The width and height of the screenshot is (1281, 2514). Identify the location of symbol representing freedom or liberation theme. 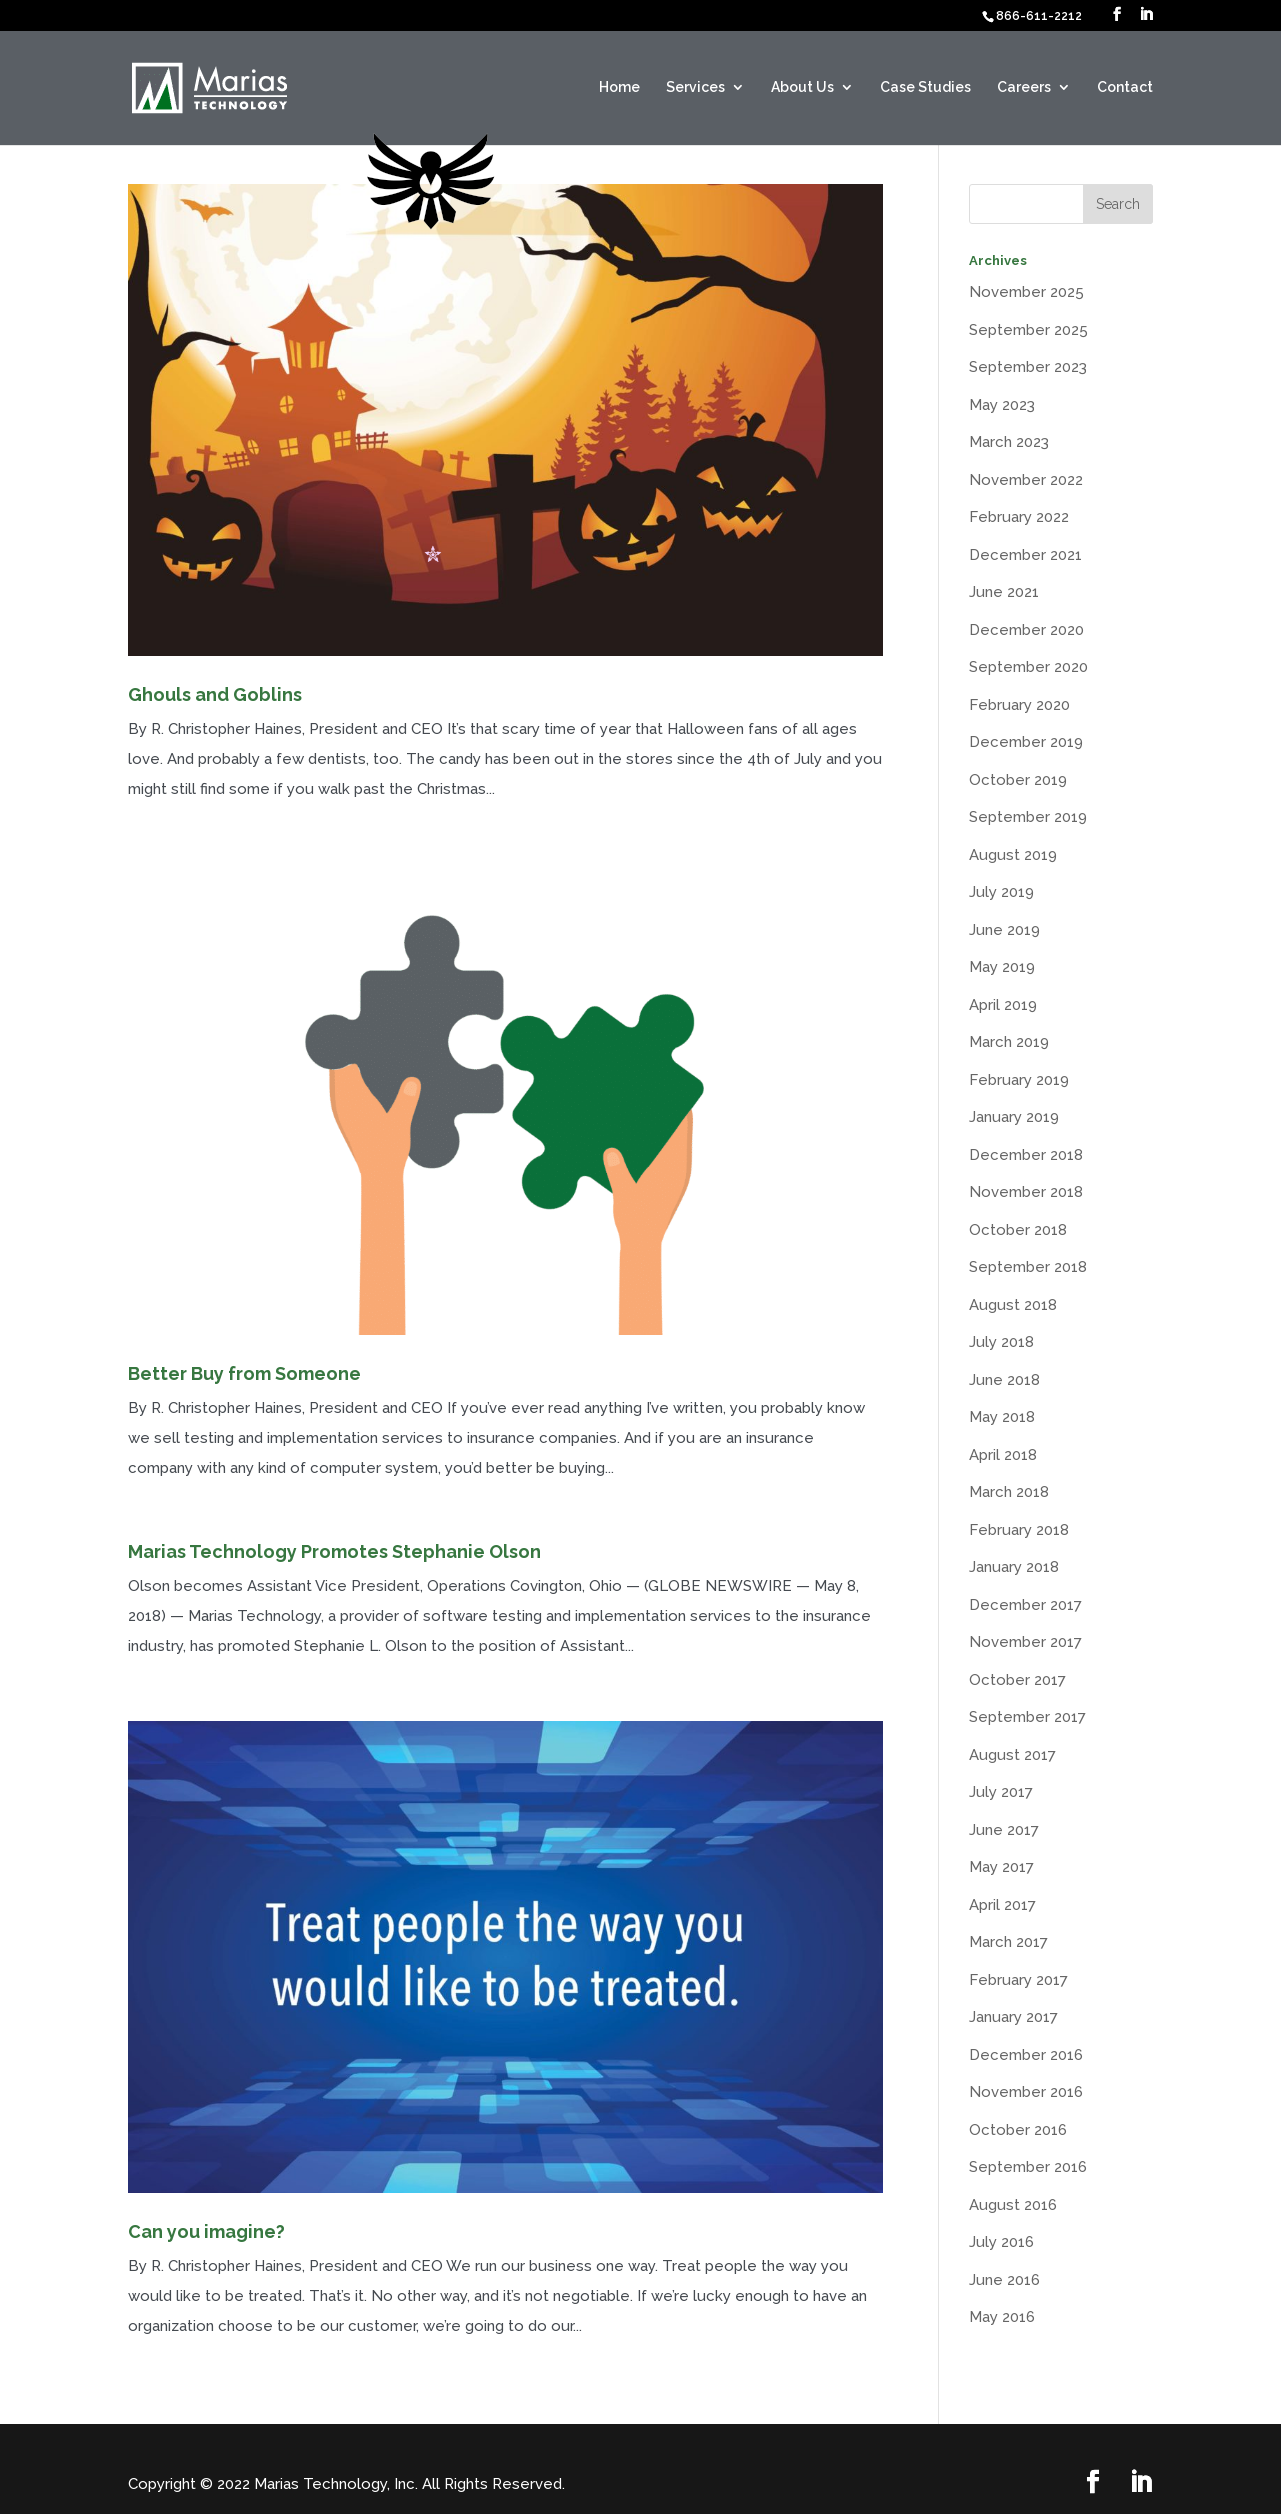
(430, 182).